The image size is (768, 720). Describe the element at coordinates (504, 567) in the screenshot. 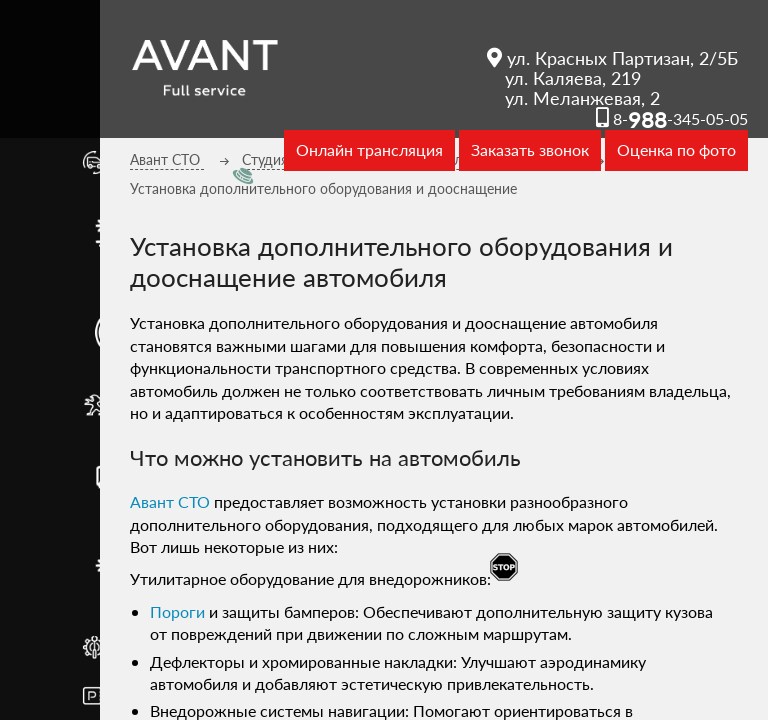

I see `stop or halt current action` at that location.